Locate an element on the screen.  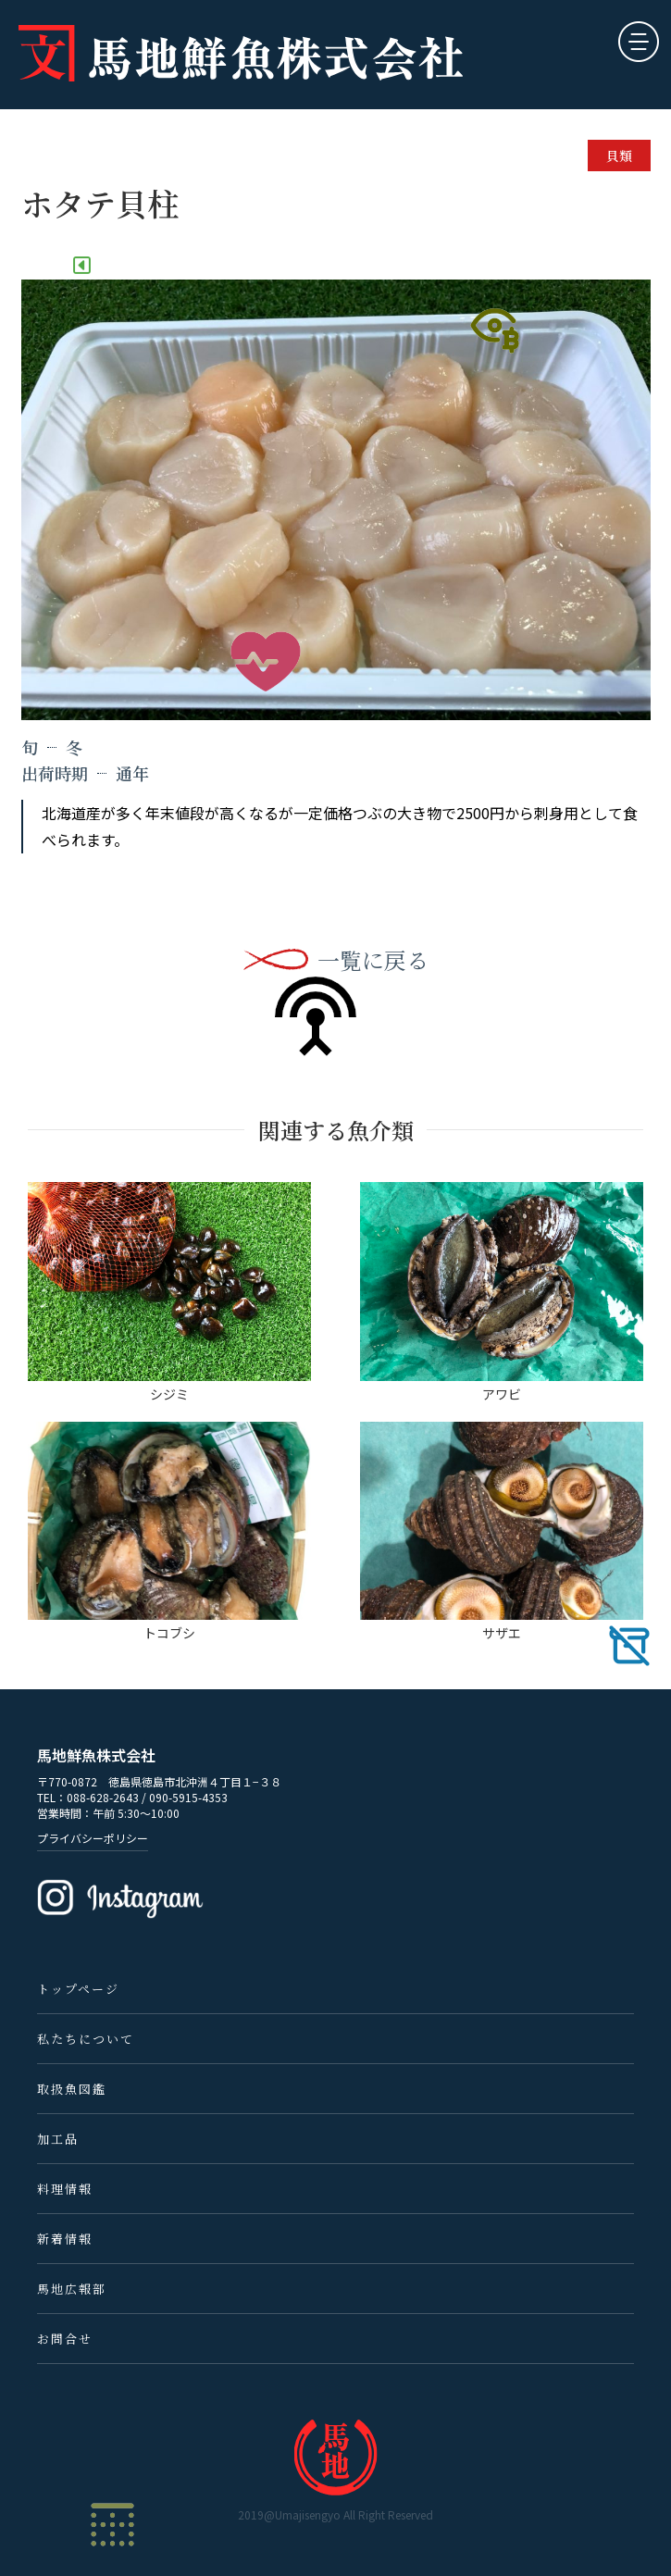
configure antenna or broadcast settings is located at coordinates (316, 1017).